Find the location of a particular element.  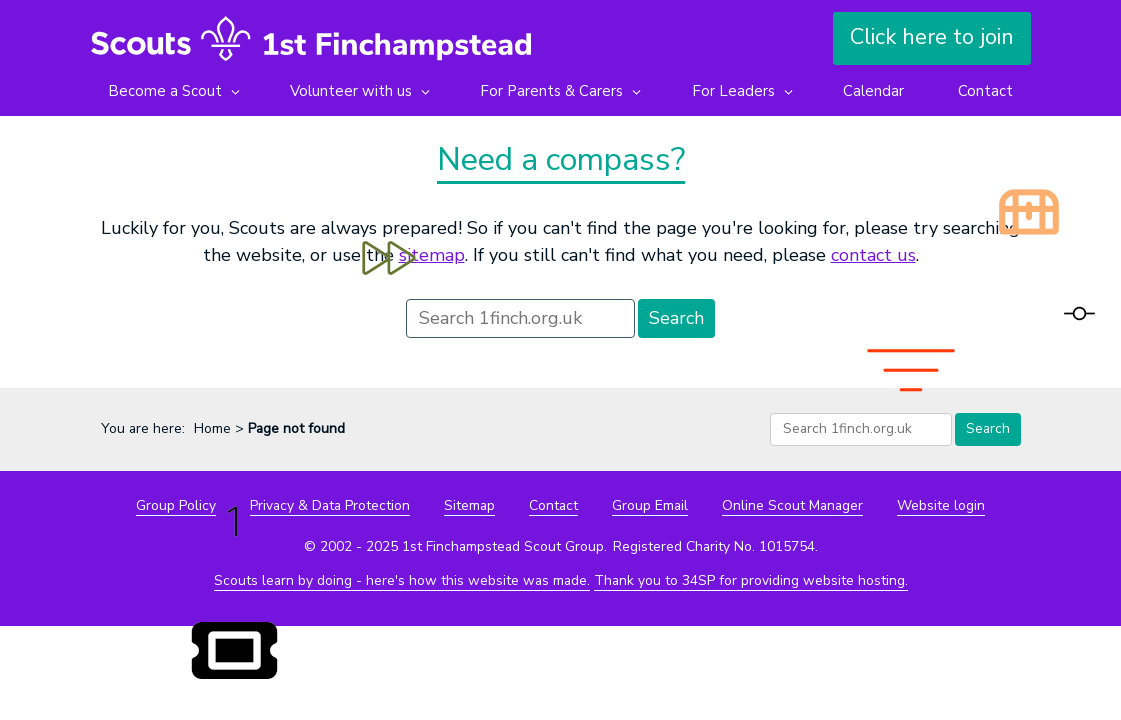

indicates first place or top ranking is located at coordinates (234, 521).